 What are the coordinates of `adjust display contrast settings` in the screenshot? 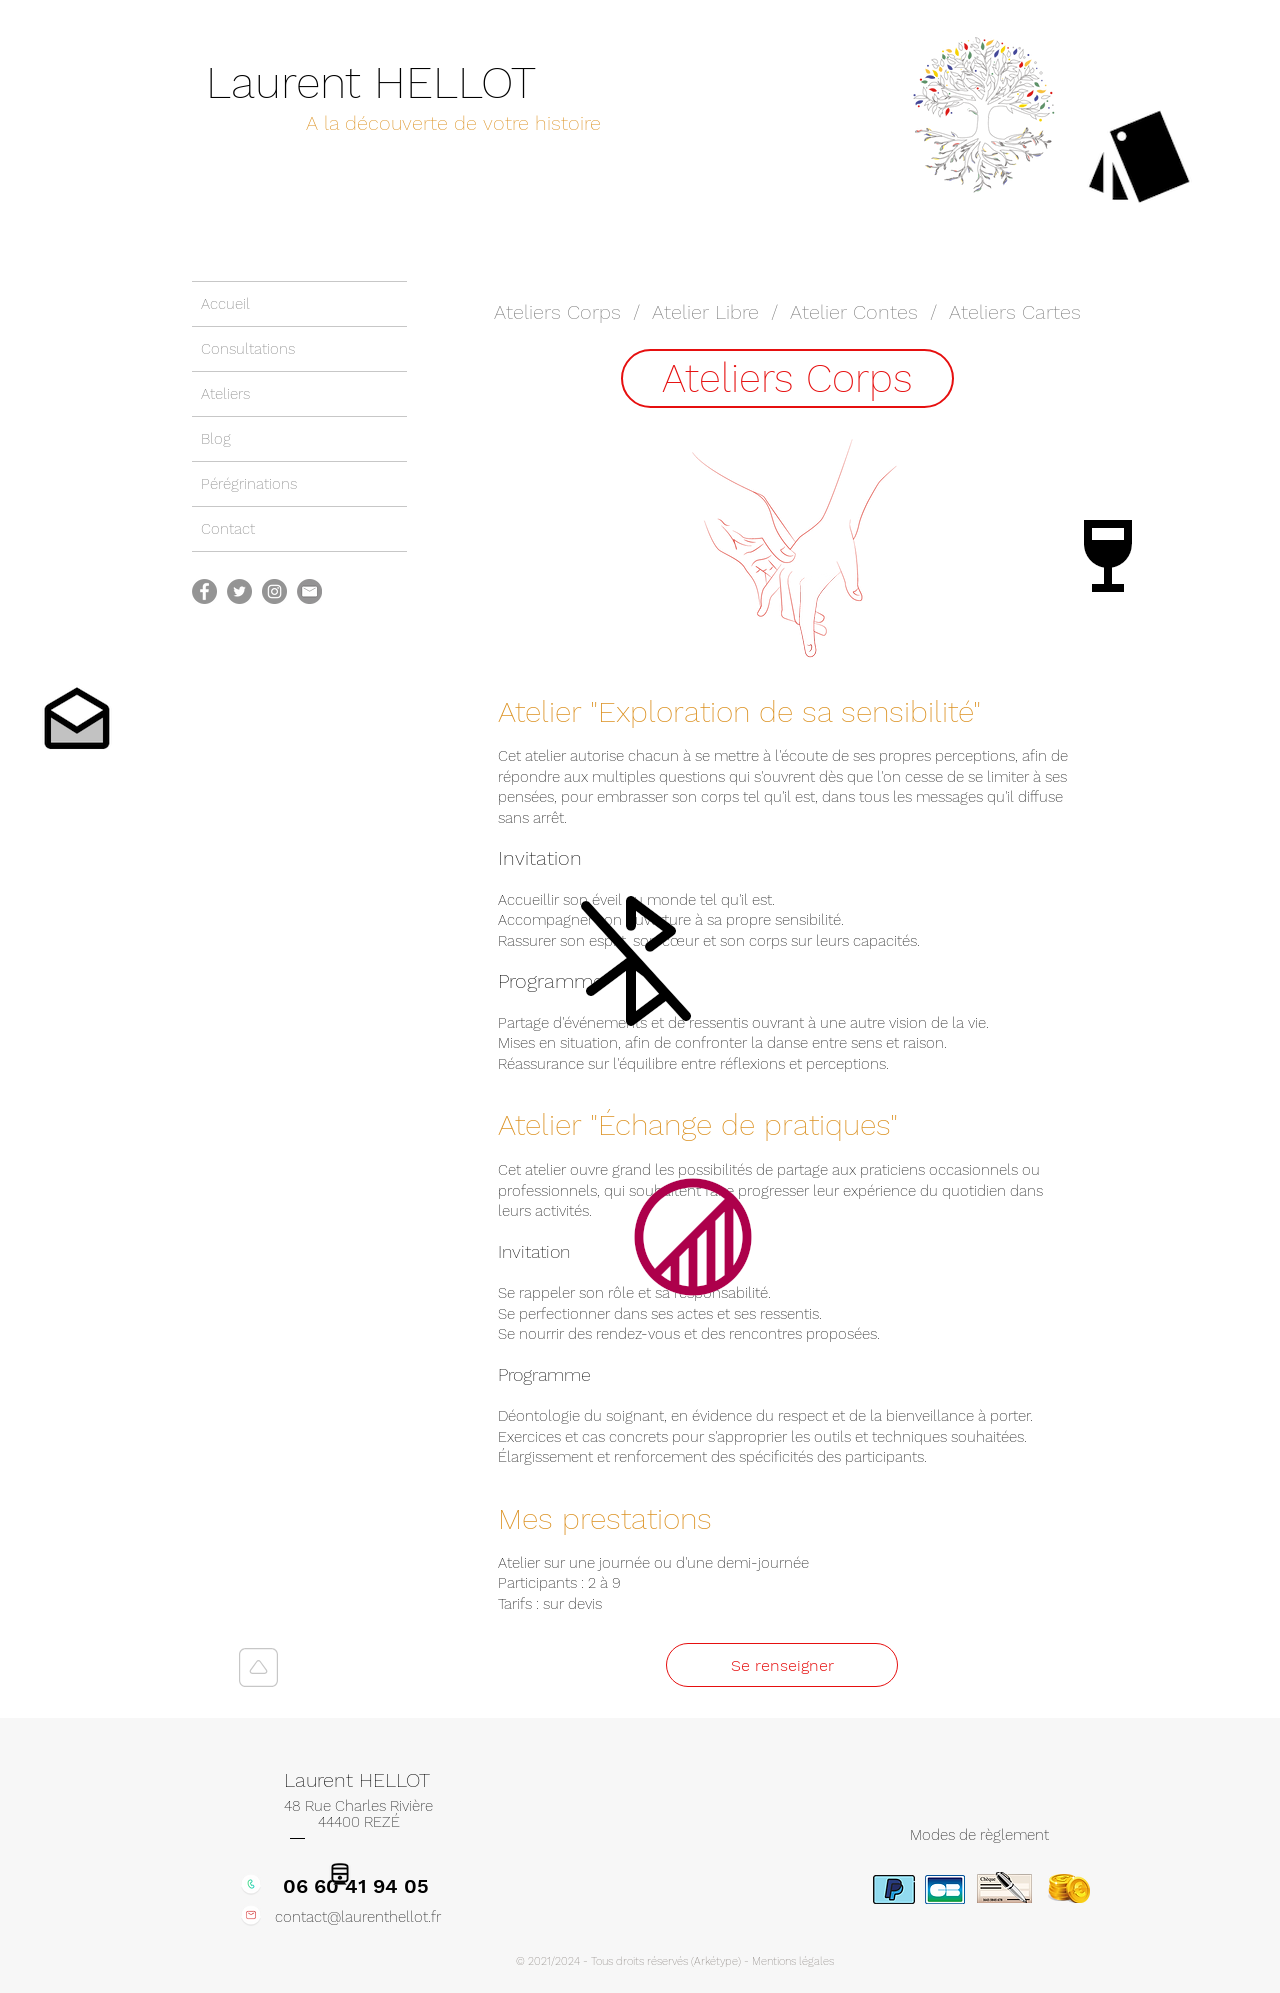 It's located at (693, 1237).